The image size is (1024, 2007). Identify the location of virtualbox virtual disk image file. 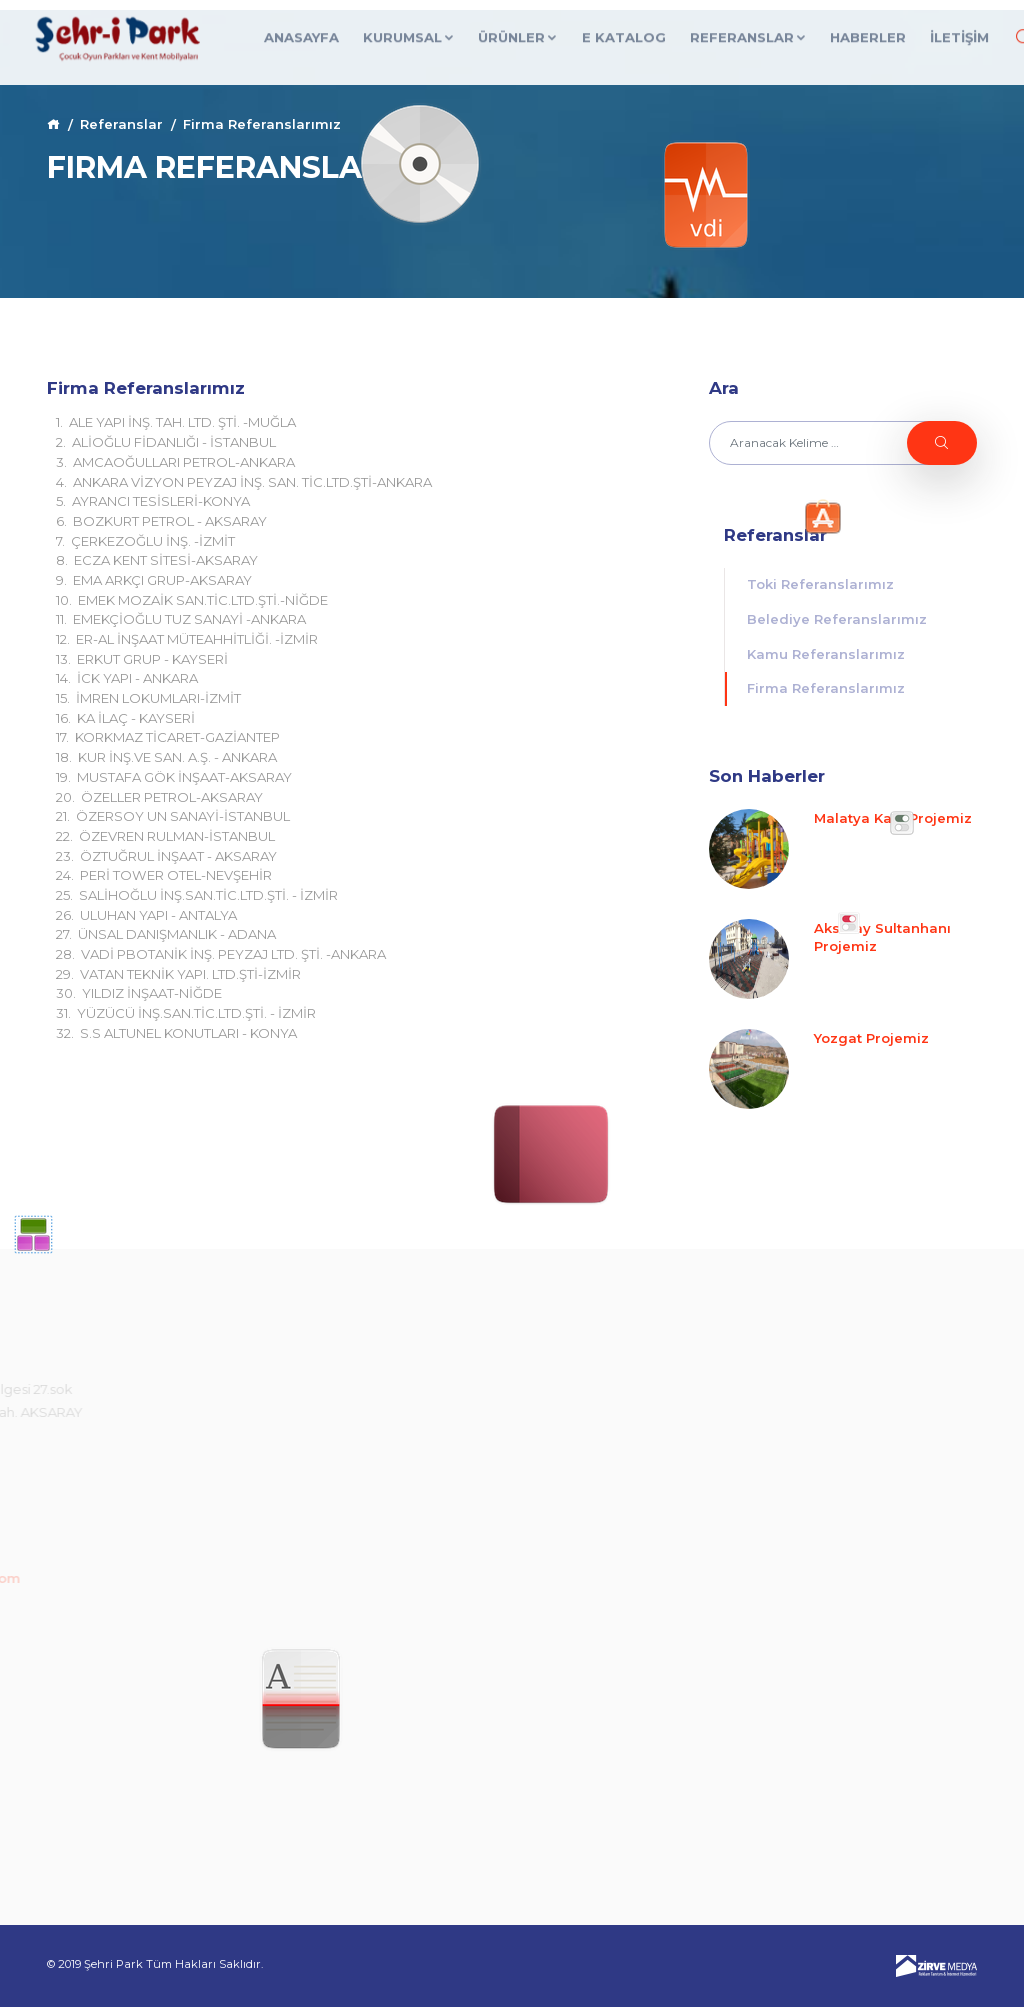
(706, 195).